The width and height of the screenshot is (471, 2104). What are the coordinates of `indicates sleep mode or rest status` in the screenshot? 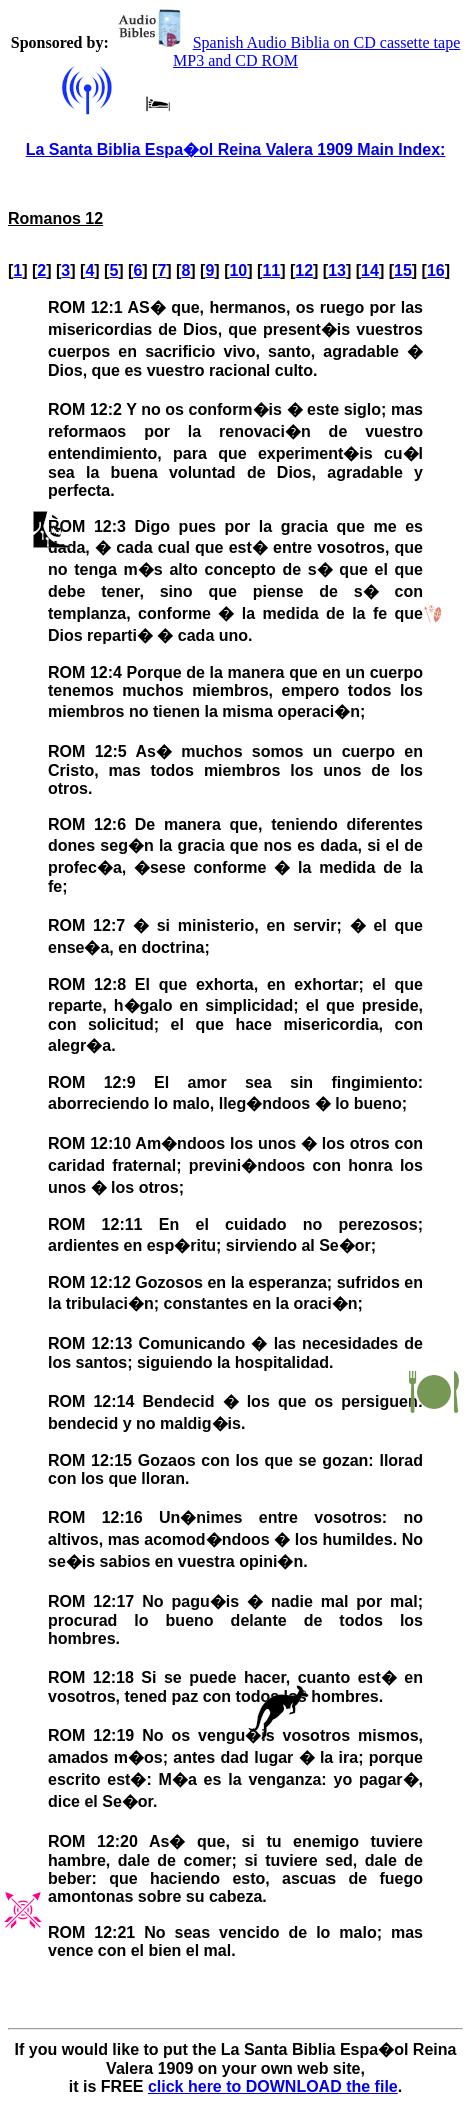 It's located at (158, 101).